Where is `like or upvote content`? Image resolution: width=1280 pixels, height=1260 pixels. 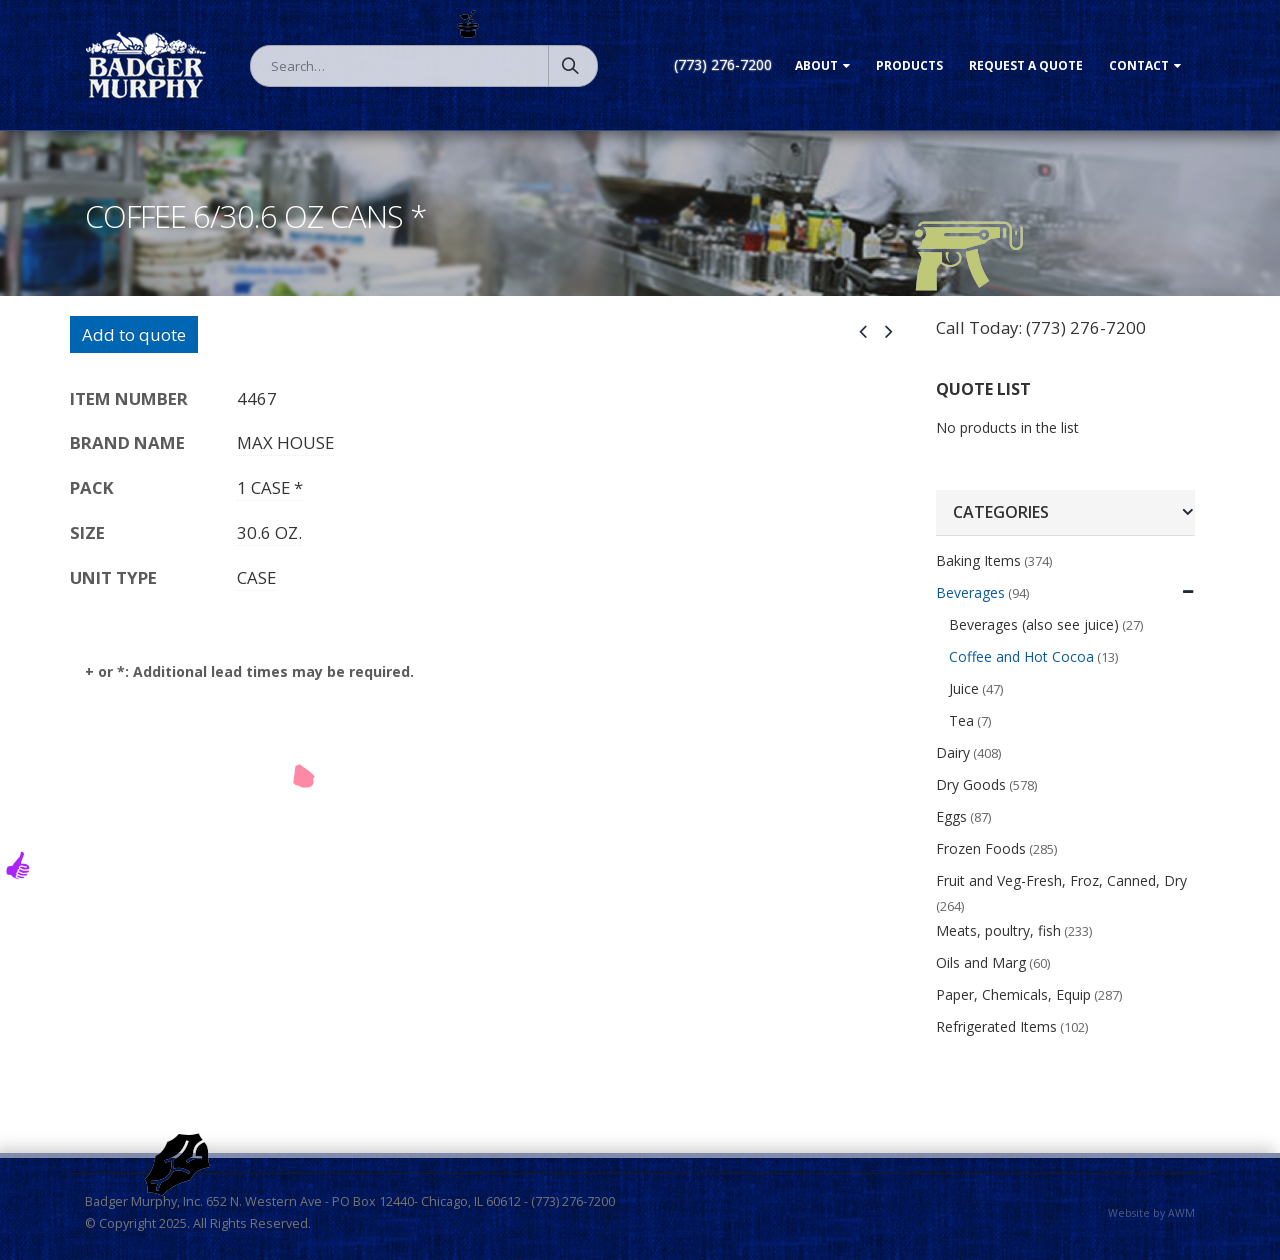
like or upvote content is located at coordinates (18, 865).